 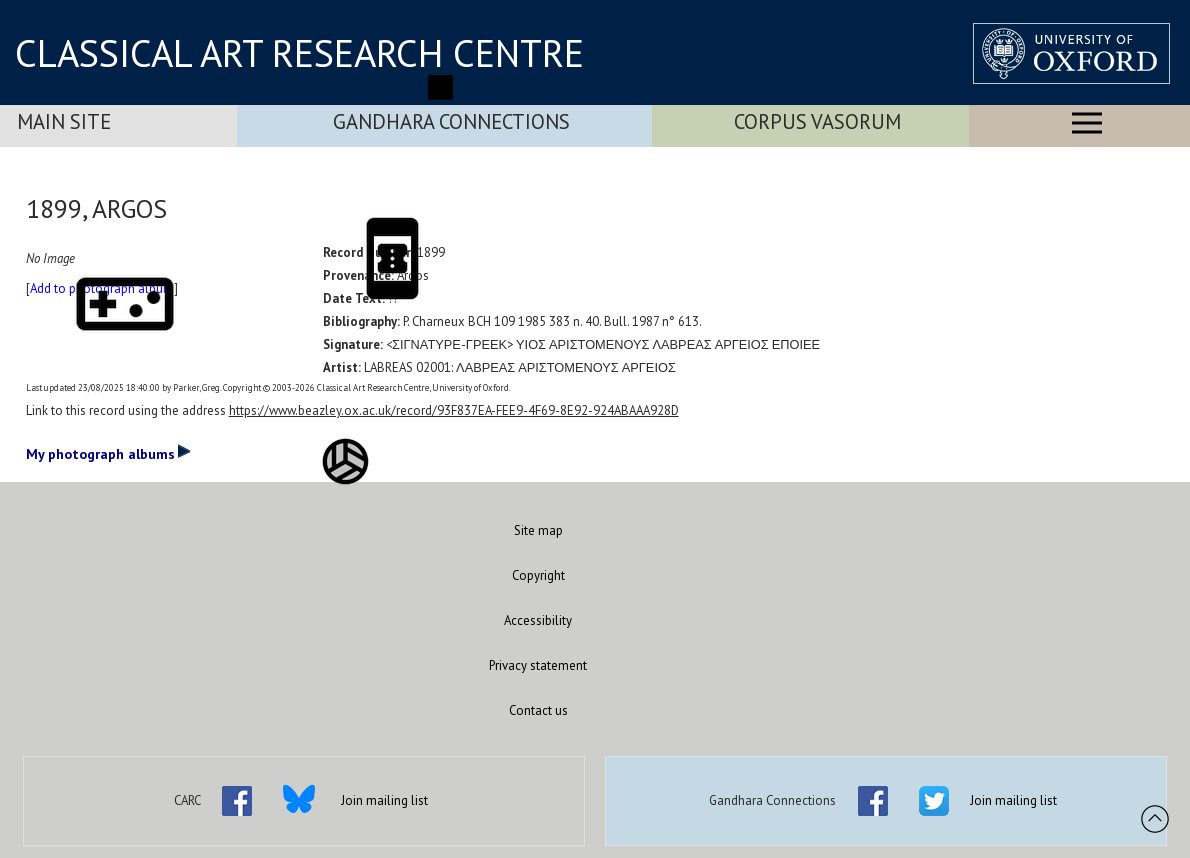 What do you see at coordinates (392, 258) in the screenshot?
I see `book or reserve tickets online` at bounding box center [392, 258].